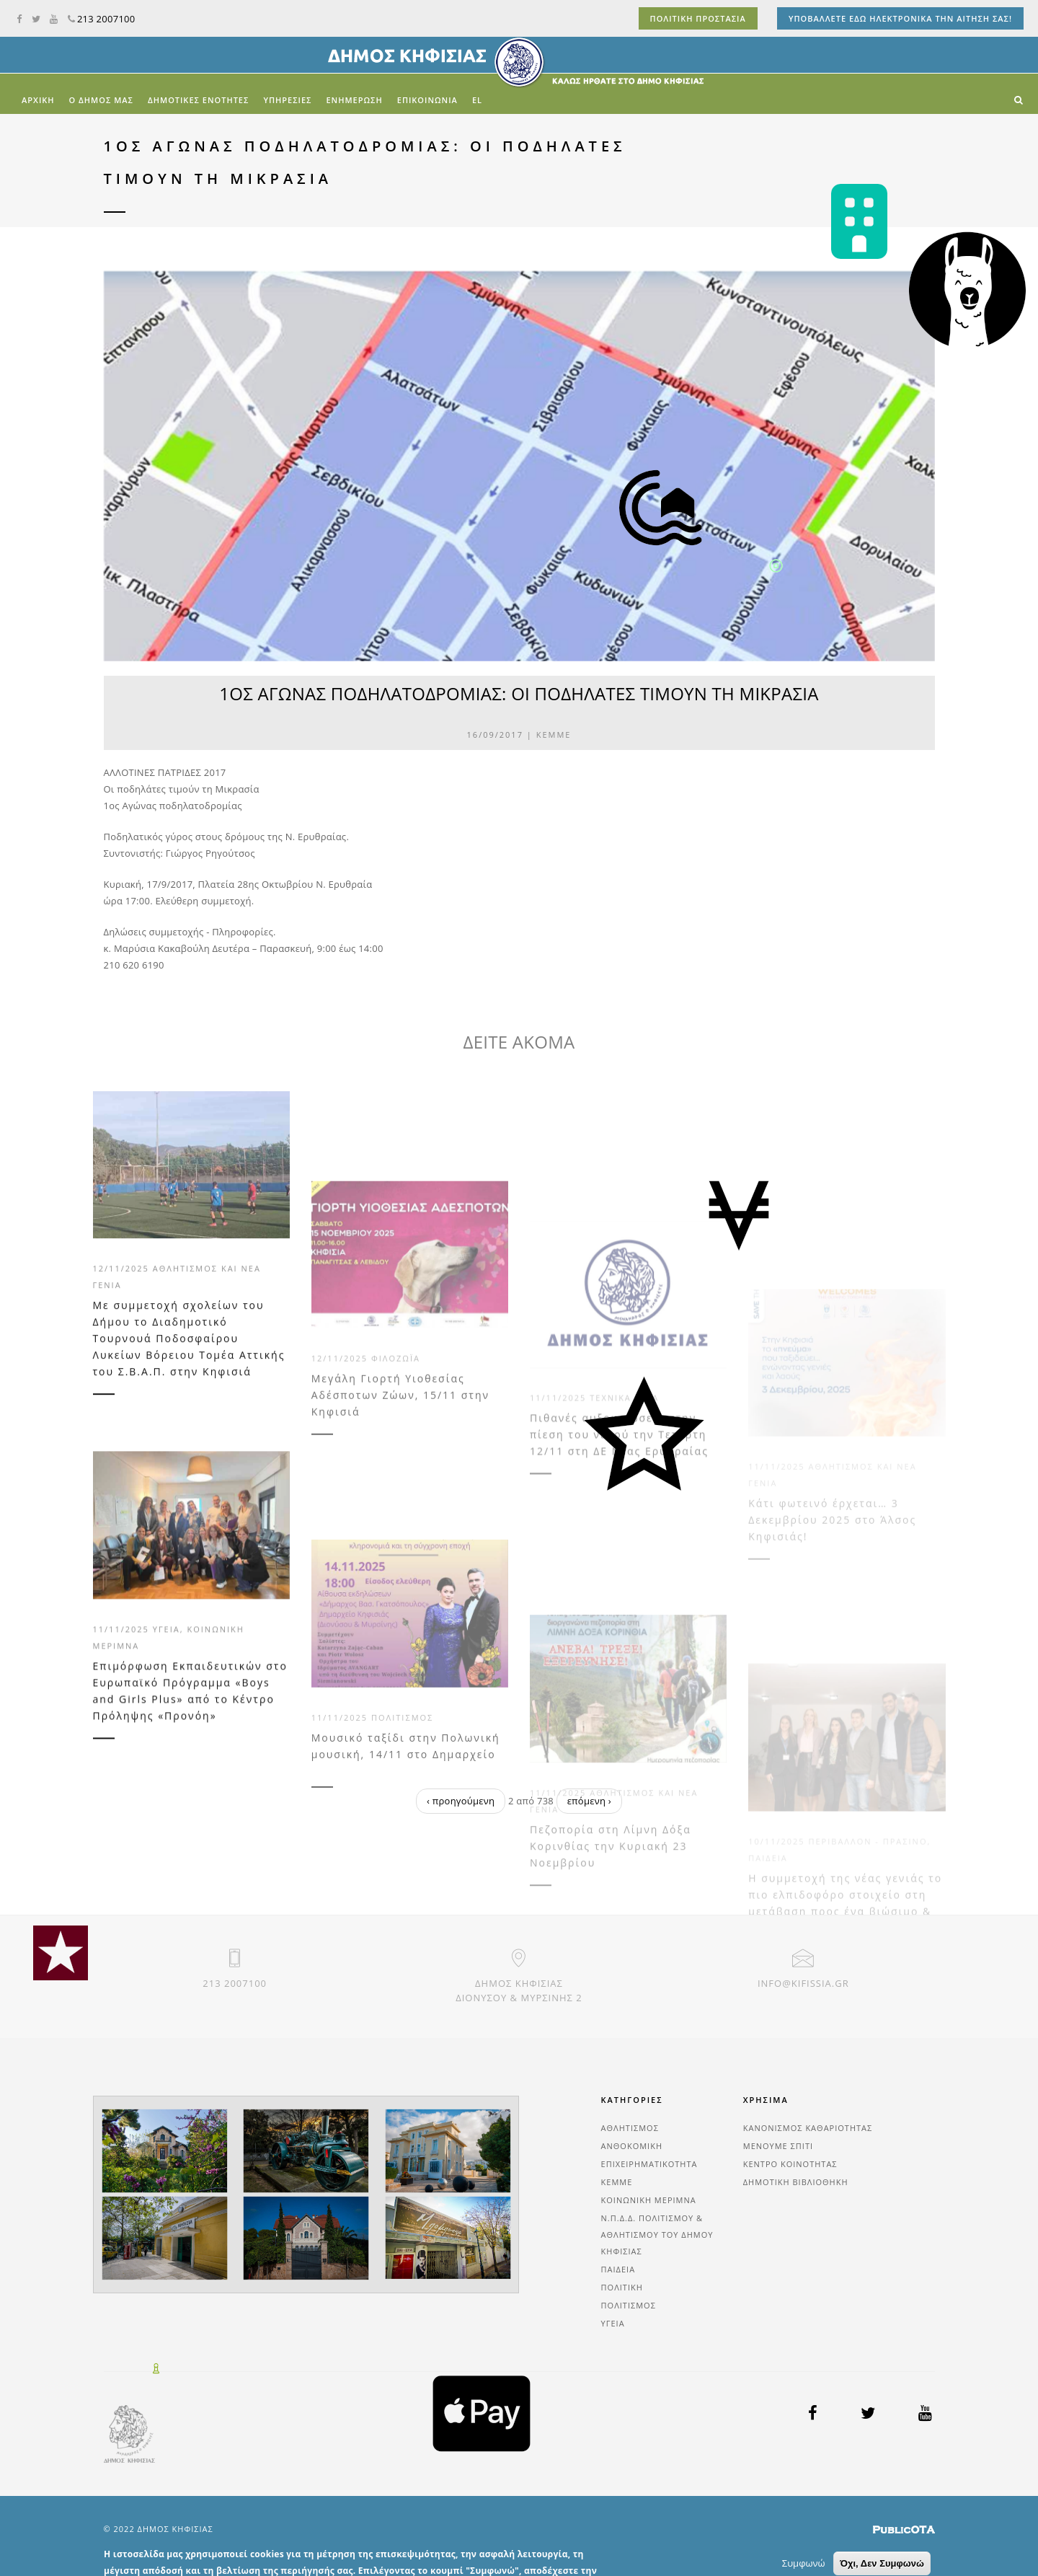 This screenshot has height=2576, width=1038. Describe the element at coordinates (156, 2368) in the screenshot. I see `play chess or access chess game` at that location.